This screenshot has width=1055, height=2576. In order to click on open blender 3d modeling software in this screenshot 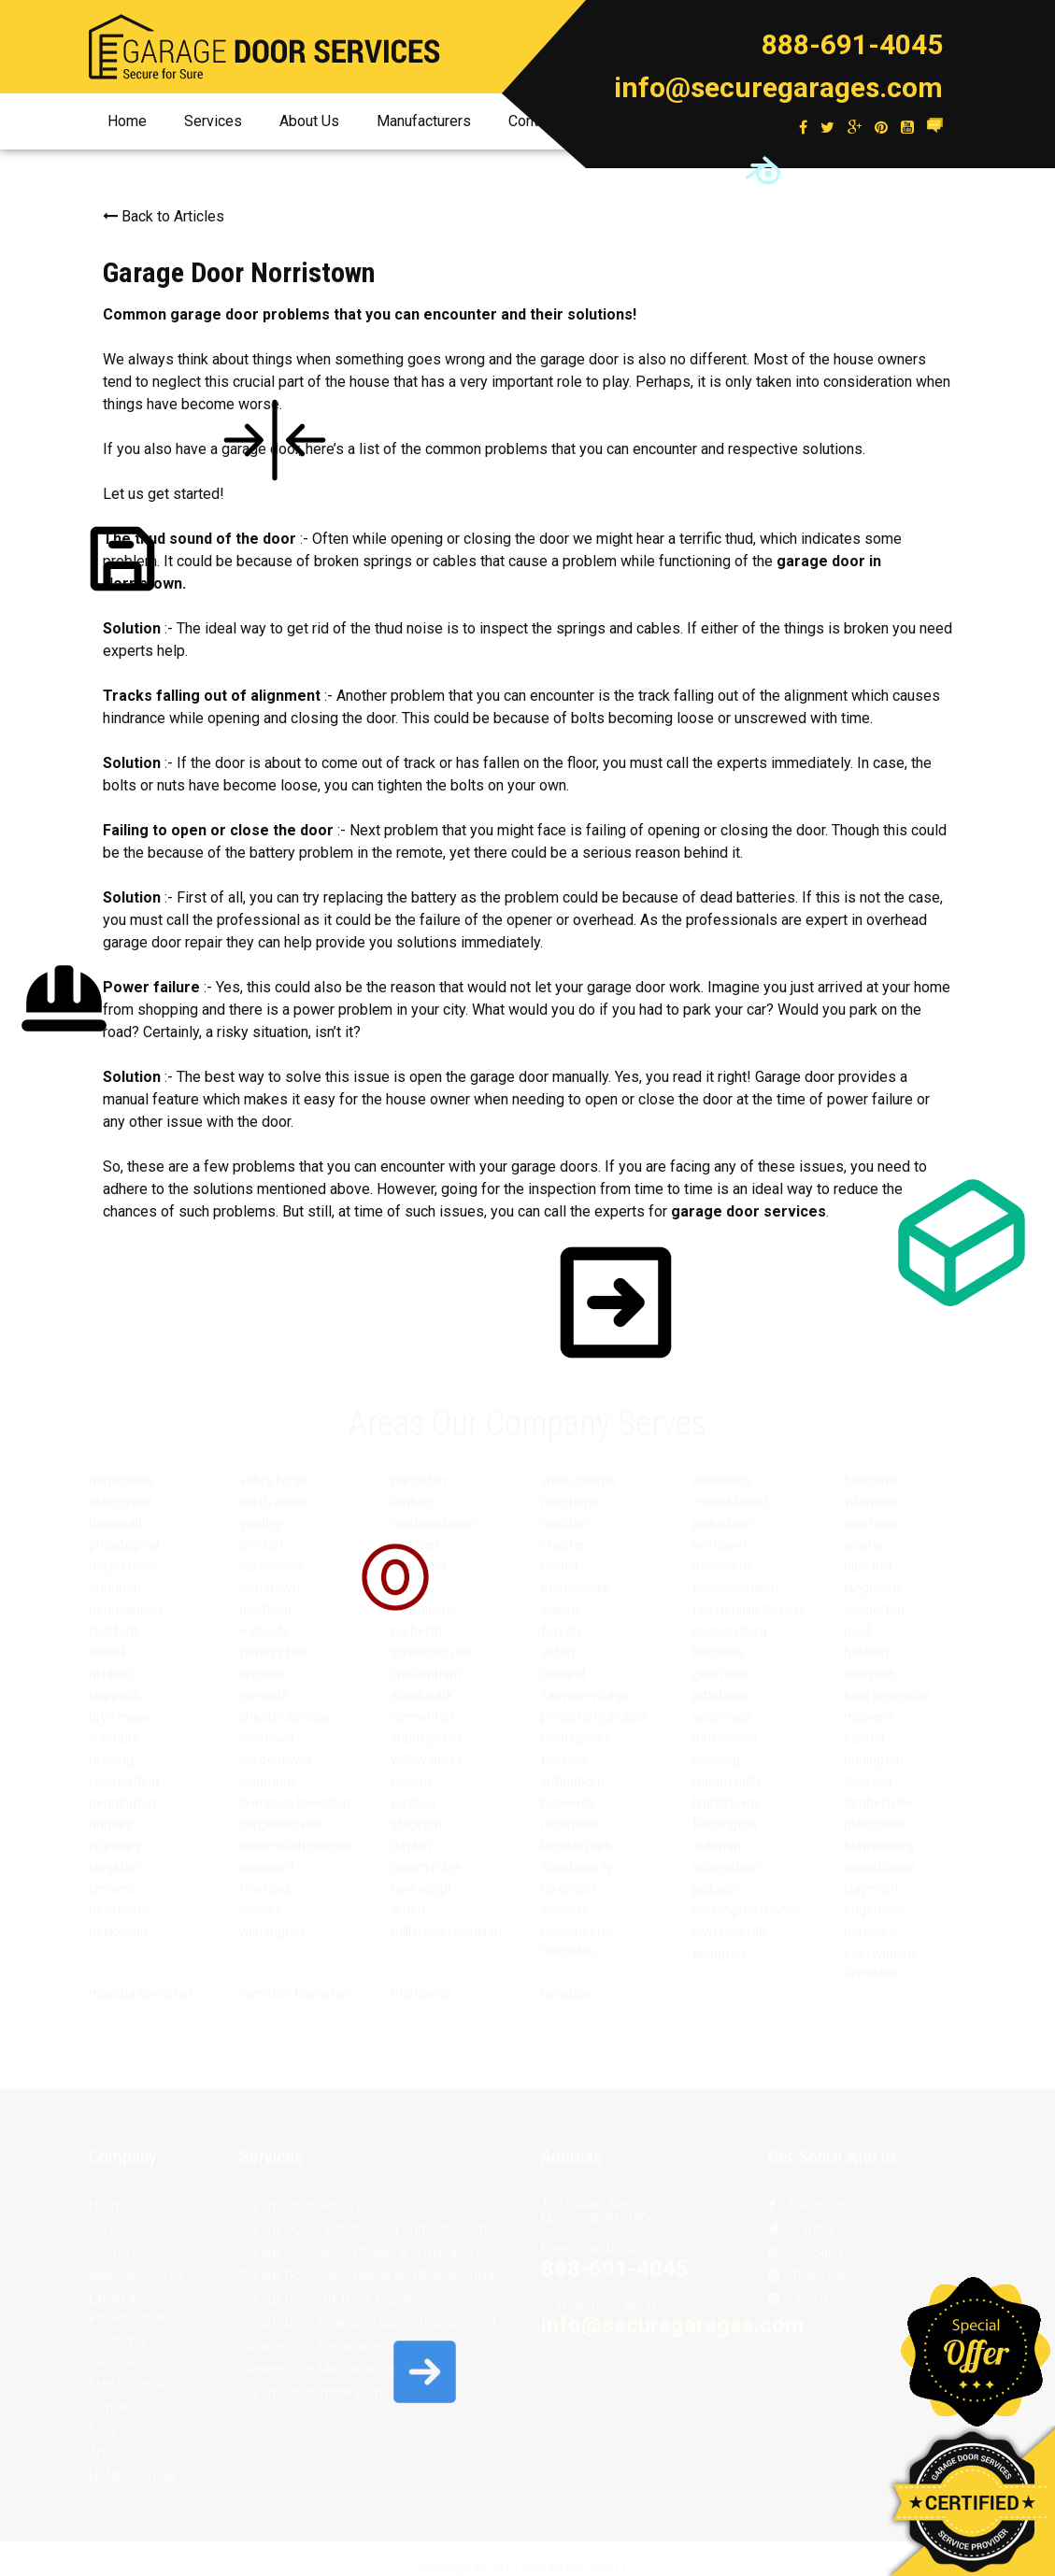, I will do `click(763, 170)`.